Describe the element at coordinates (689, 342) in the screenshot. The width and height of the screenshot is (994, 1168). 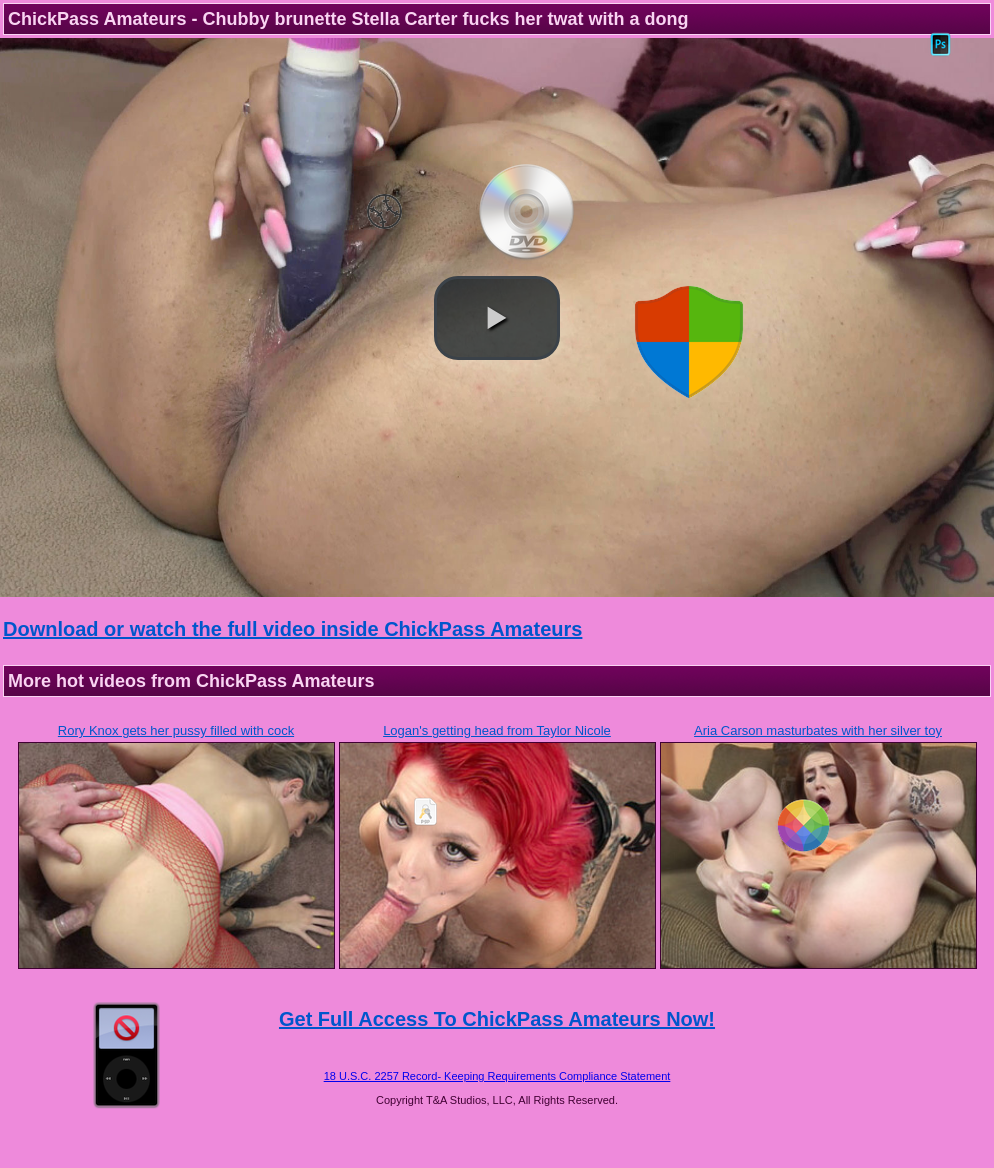
I see `indicates Windows Firewall protection is active` at that location.